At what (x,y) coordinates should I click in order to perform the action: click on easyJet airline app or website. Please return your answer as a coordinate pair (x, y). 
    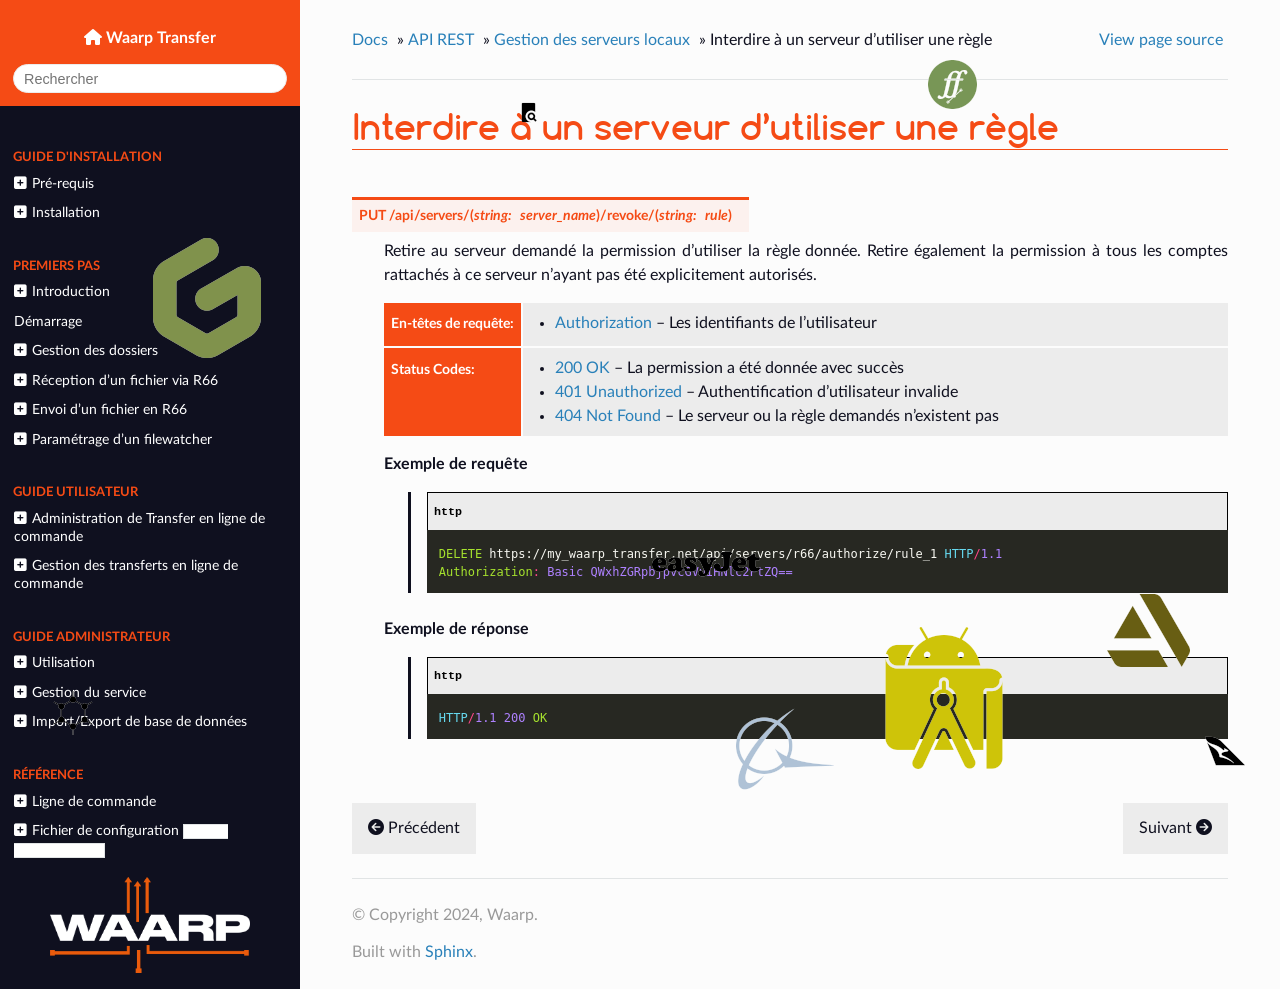
    Looking at the image, I should click on (706, 564).